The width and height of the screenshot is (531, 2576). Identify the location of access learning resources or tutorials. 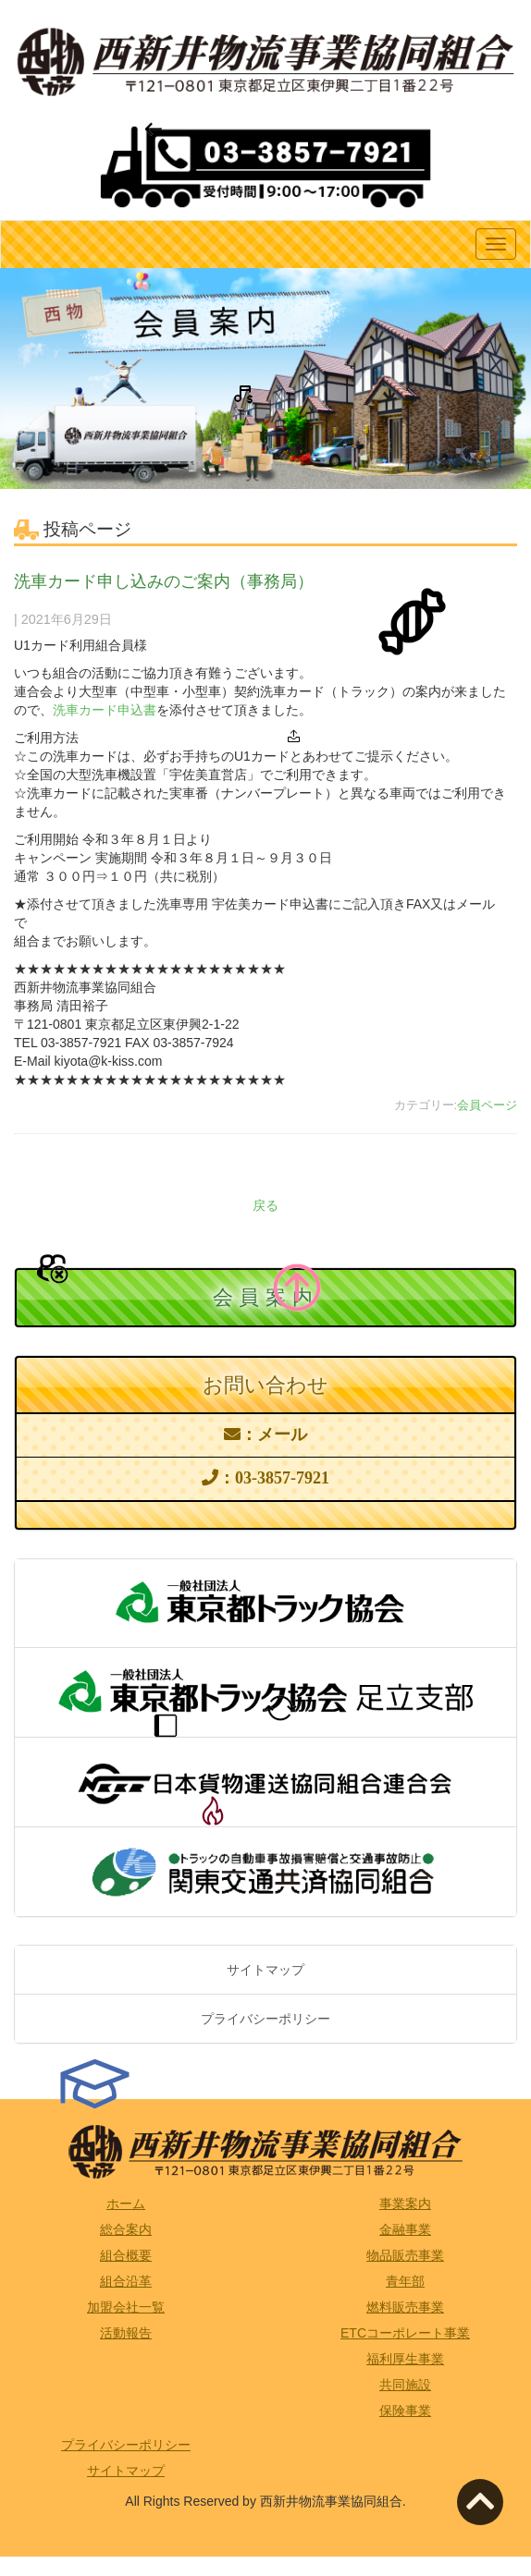
(94, 2083).